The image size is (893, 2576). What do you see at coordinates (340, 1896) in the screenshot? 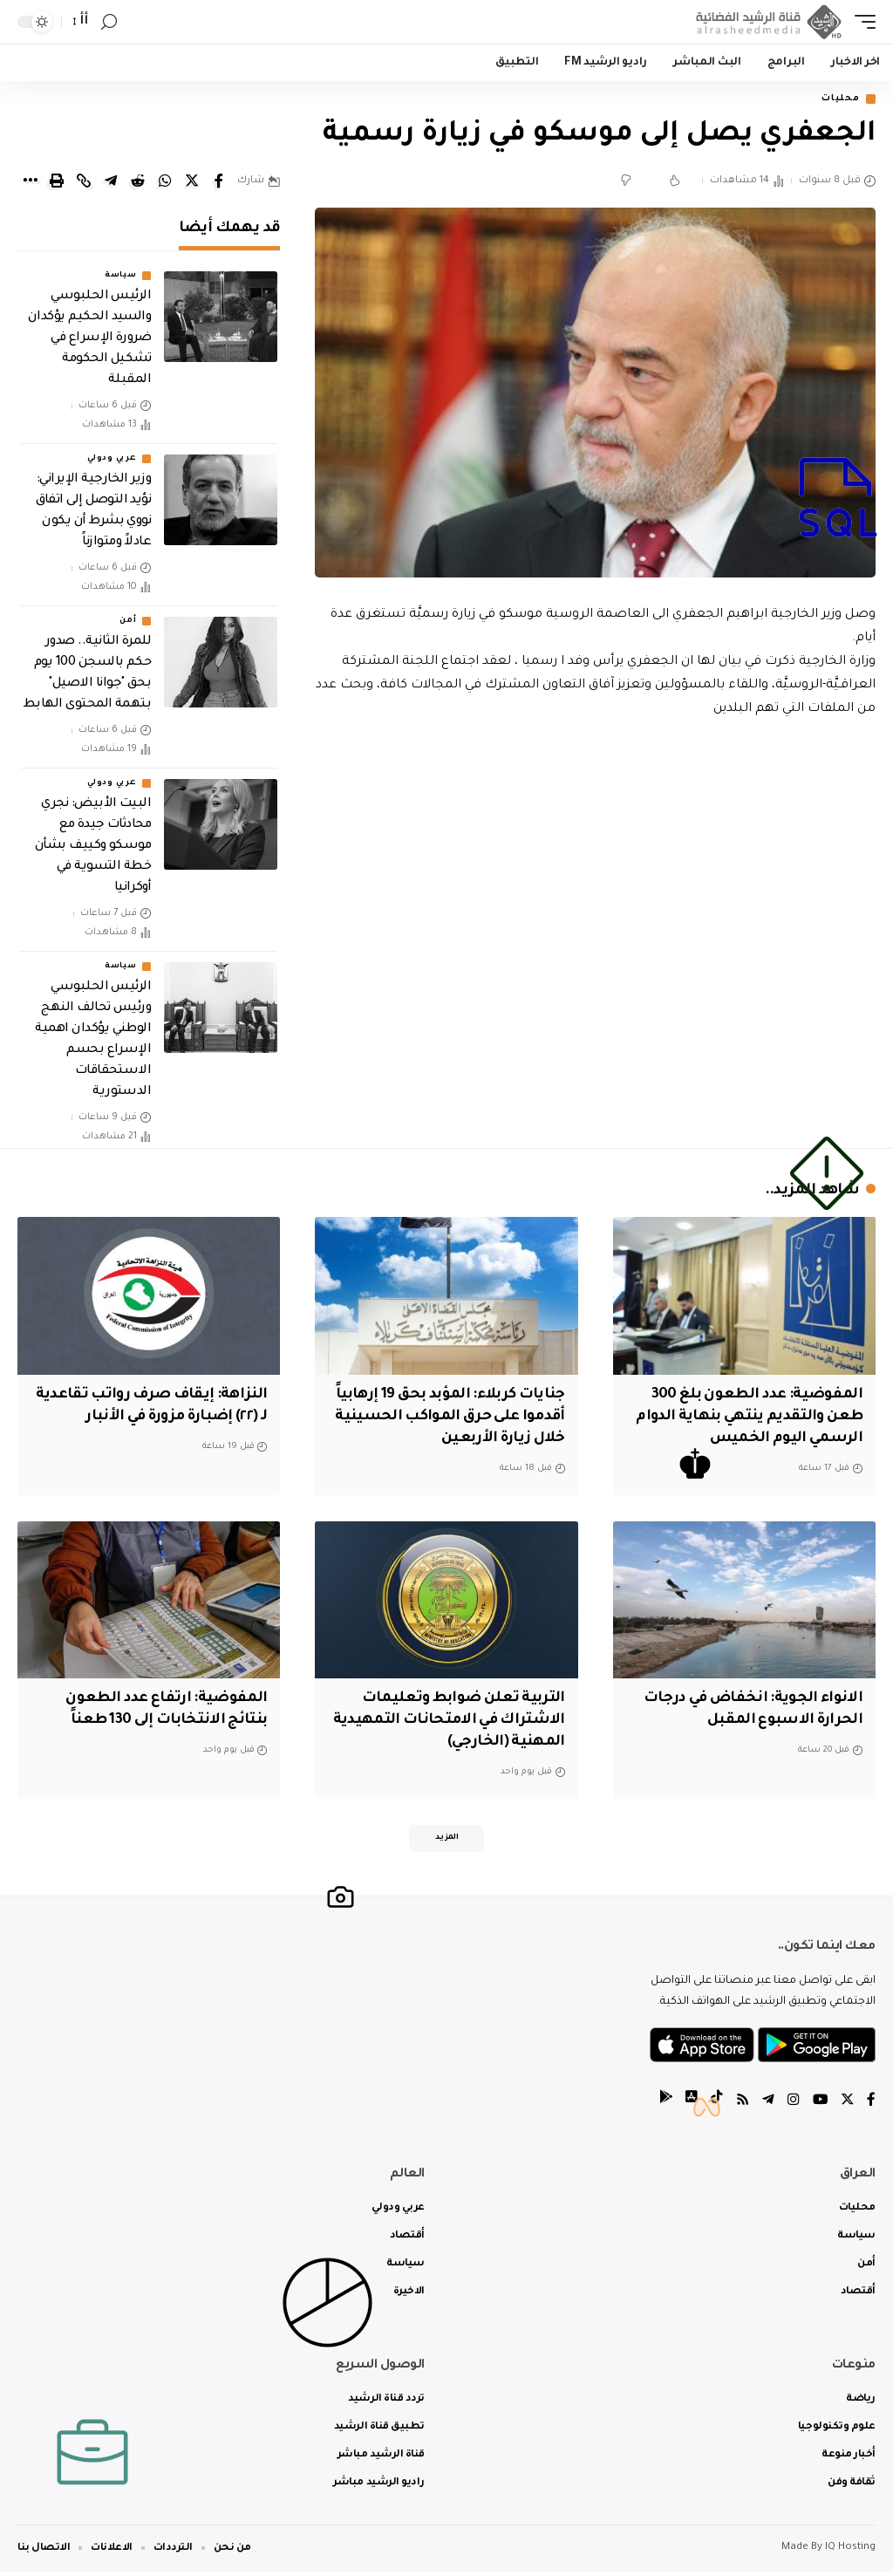
I see `take a photo` at bounding box center [340, 1896].